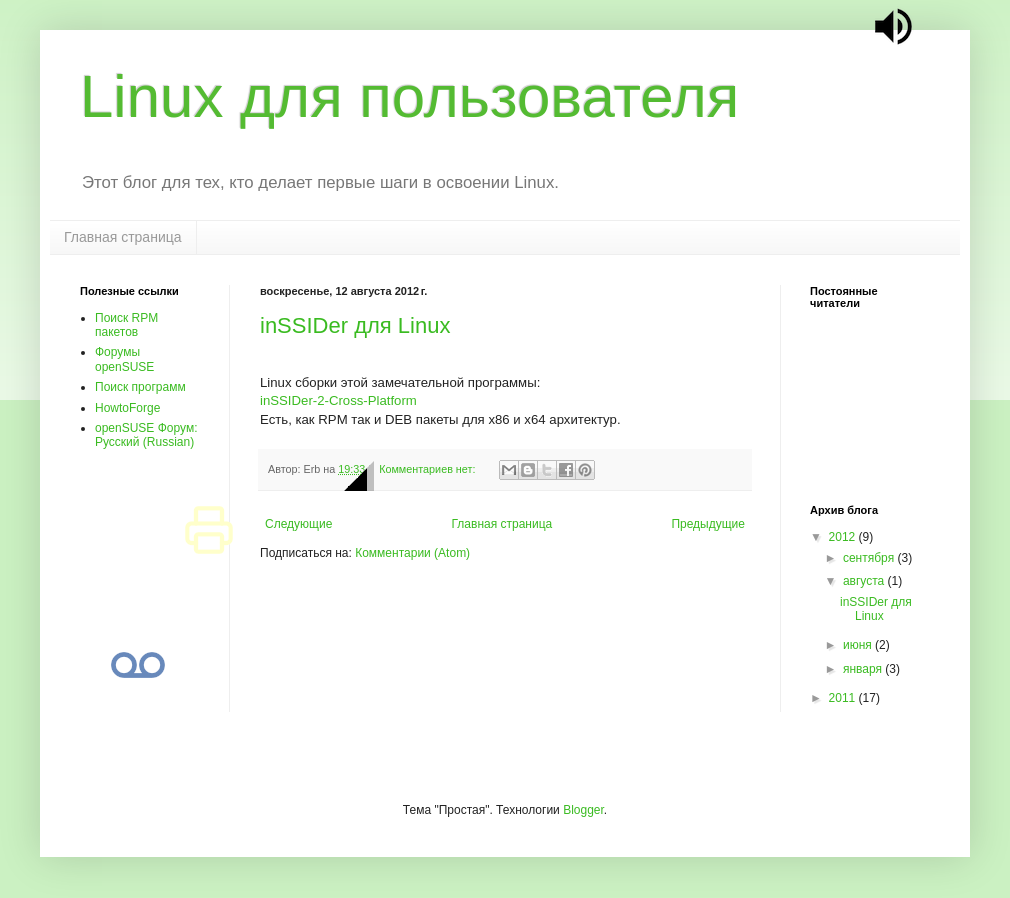 The height and width of the screenshot is (898, 1010). I want to click on increase or unmute audio volume, so click(893, 26).